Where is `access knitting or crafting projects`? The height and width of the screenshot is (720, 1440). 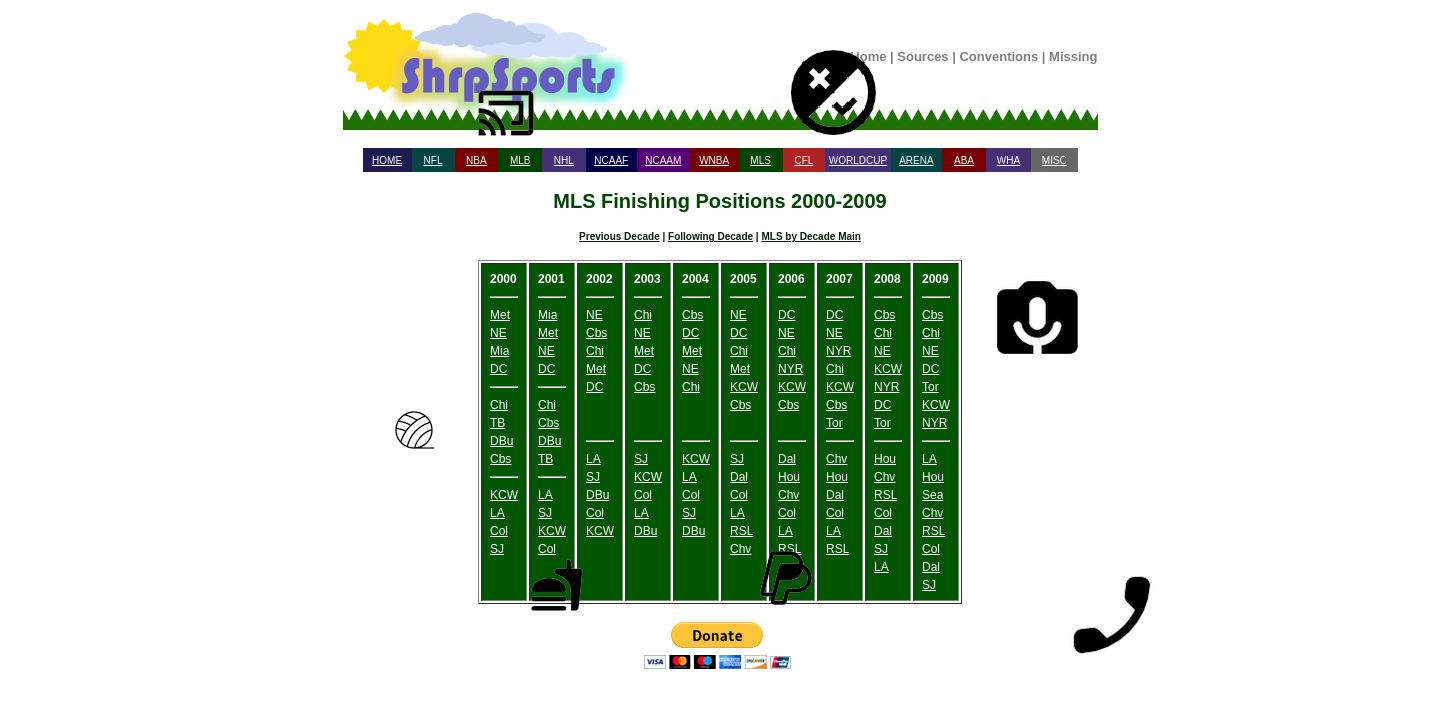 access knitting or crafting projects is located at coordinates (414, 430).